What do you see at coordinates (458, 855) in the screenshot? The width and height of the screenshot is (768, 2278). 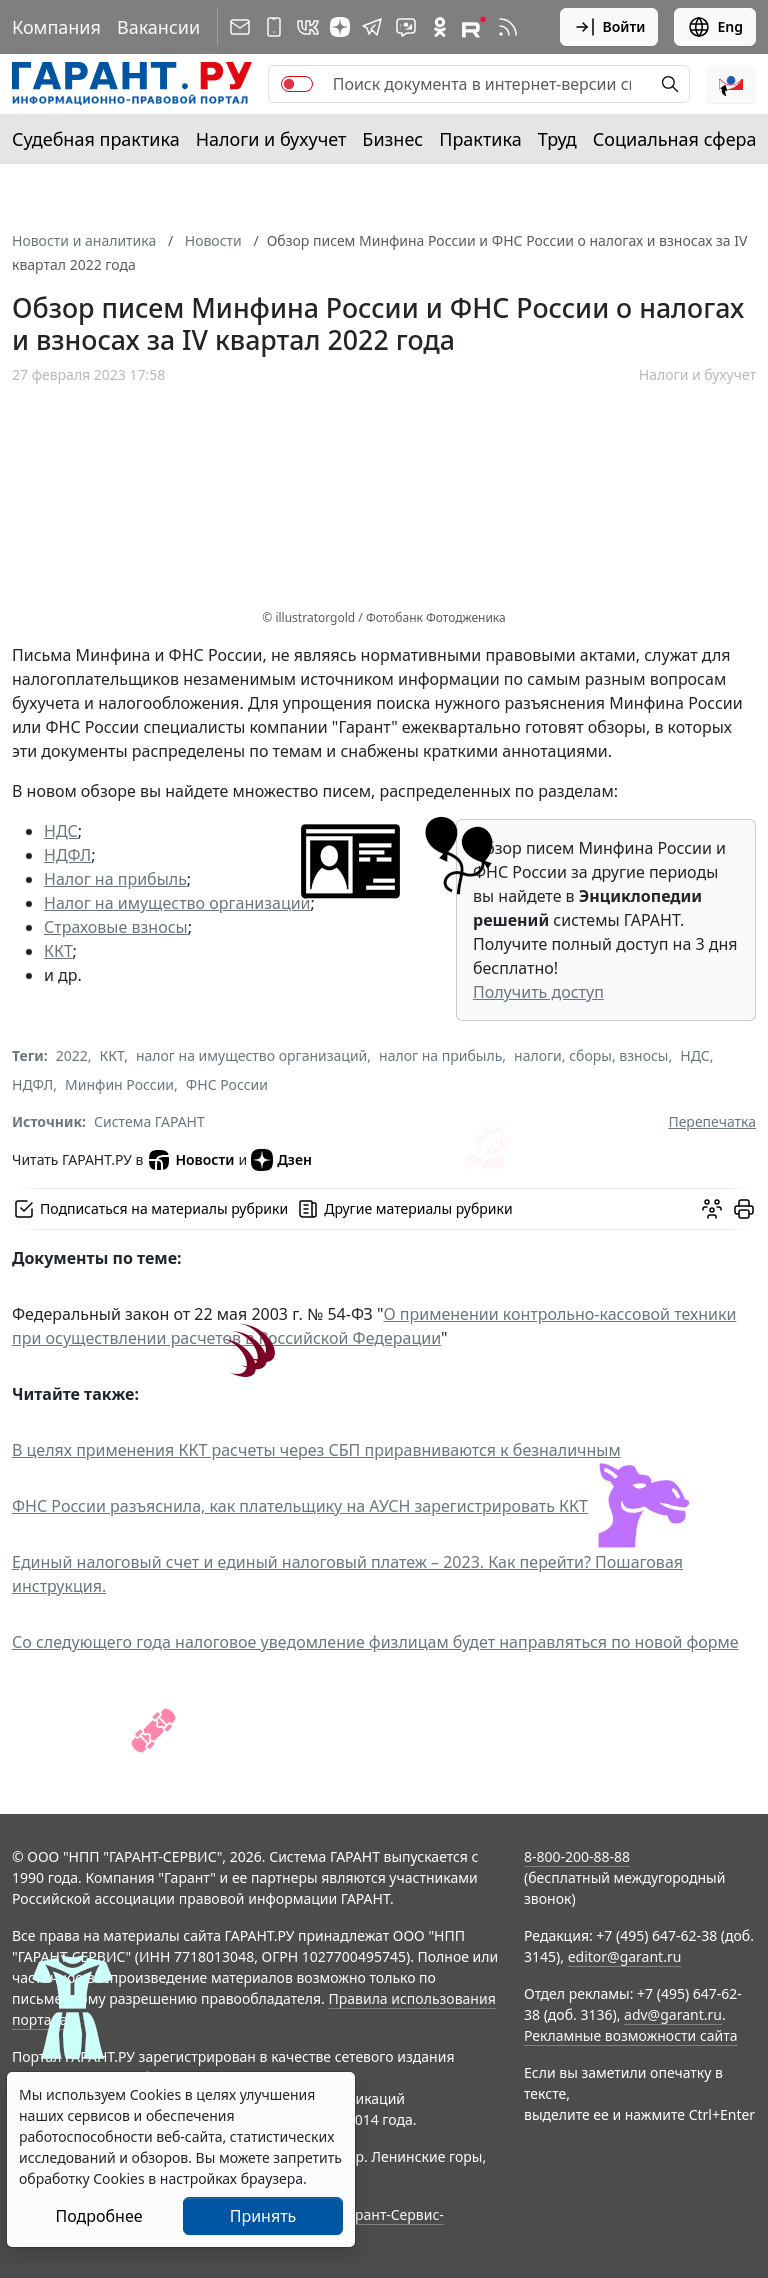 I see `indicates a celebration or party event` at bounding box center [458, 855].